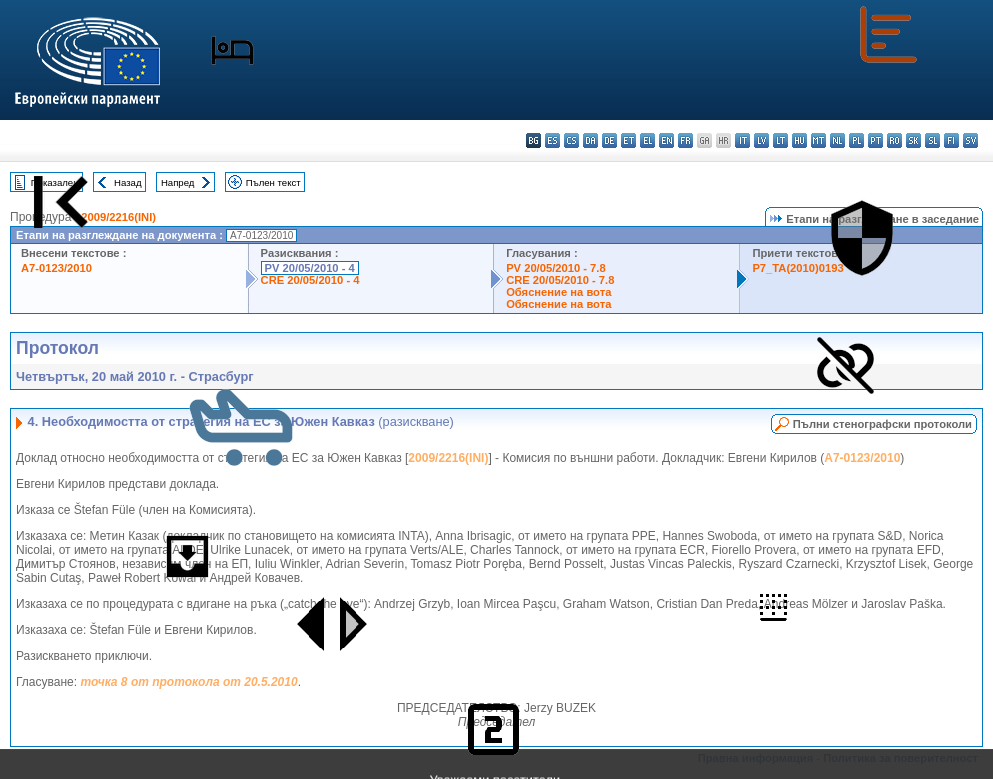 This screenshot has width=993, height=779. What do you see at coordinates (773, 607) in the screenshot?
I see `apply bottom border to selected cells` at bounding box center [773, 607].